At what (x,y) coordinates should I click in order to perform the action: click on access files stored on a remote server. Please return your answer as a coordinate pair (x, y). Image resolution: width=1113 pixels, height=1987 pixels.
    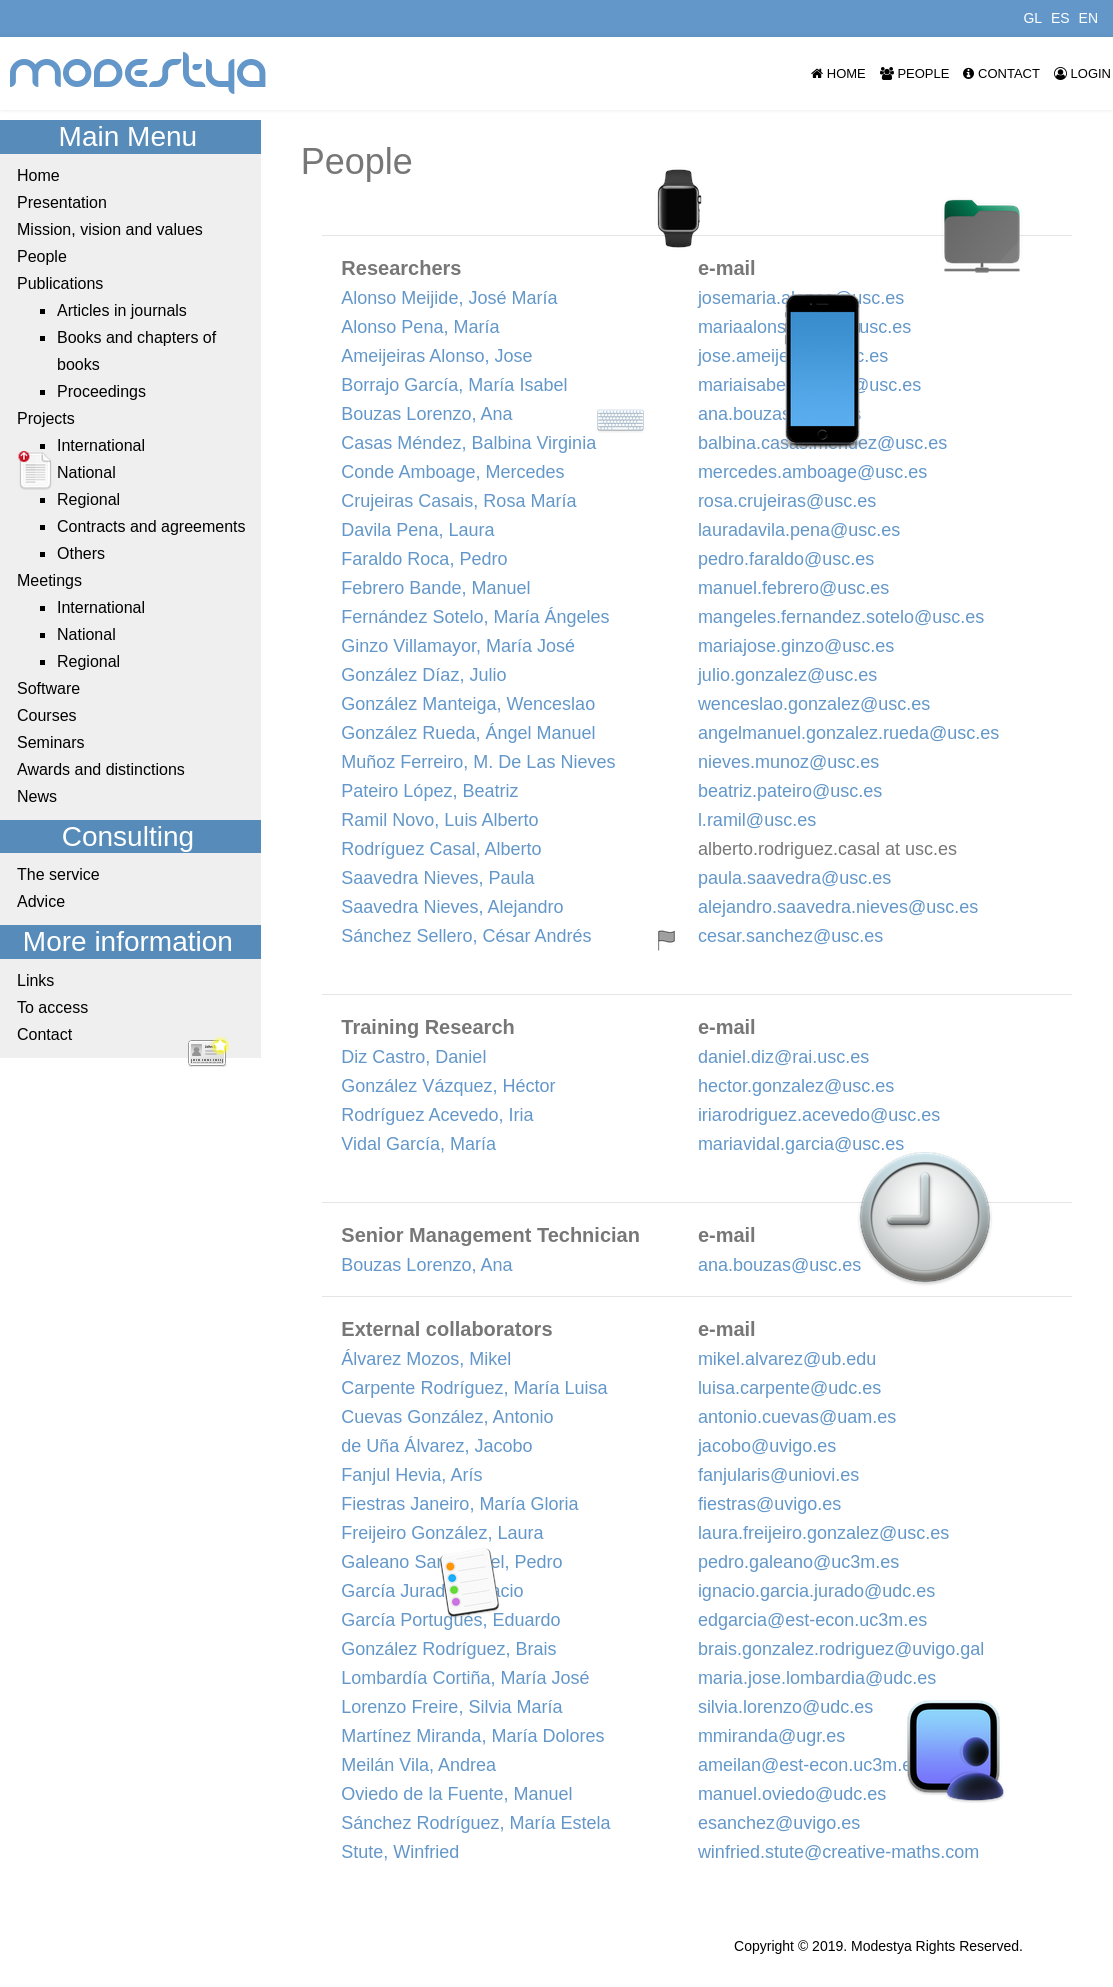
    Looking at the image, I should click on (982, 235).